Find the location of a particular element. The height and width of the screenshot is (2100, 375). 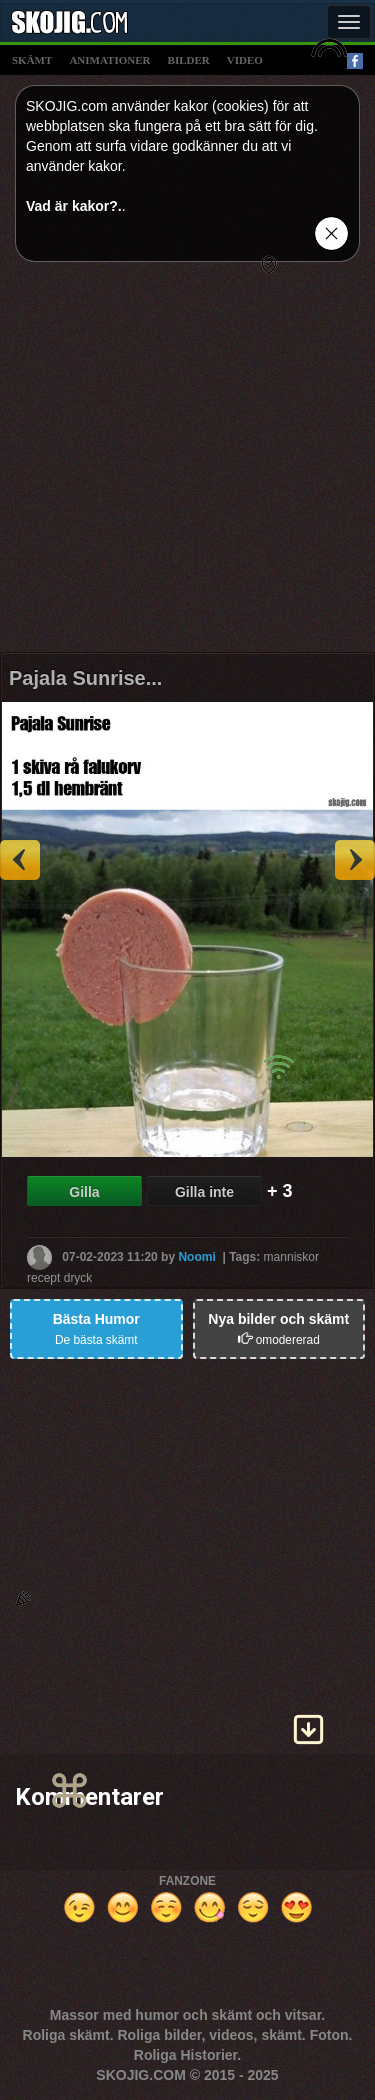

indicates a celebration or achievement is located at coordinates (22, 1599).